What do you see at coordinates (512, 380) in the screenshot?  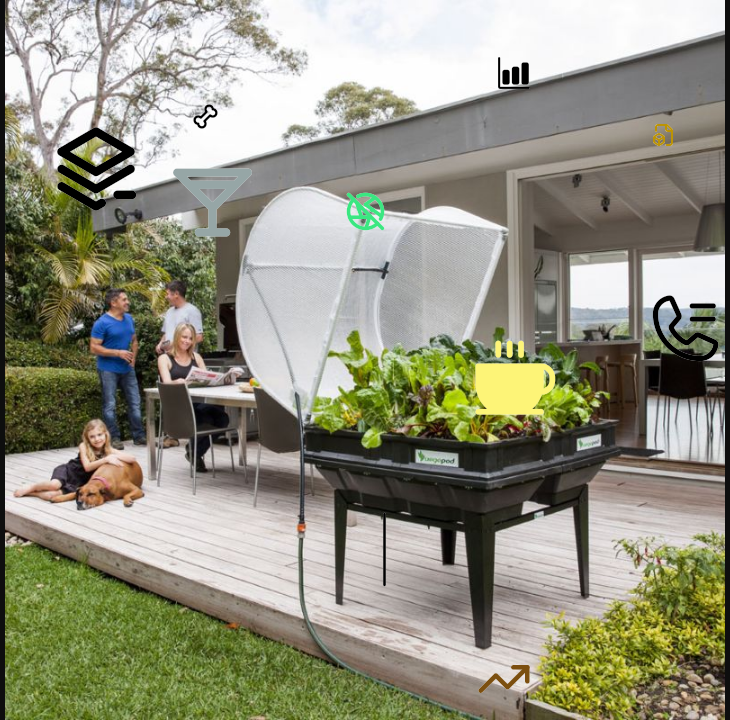 I see `find nearby coffee shops or cafés` at bounding box center [512, 380].